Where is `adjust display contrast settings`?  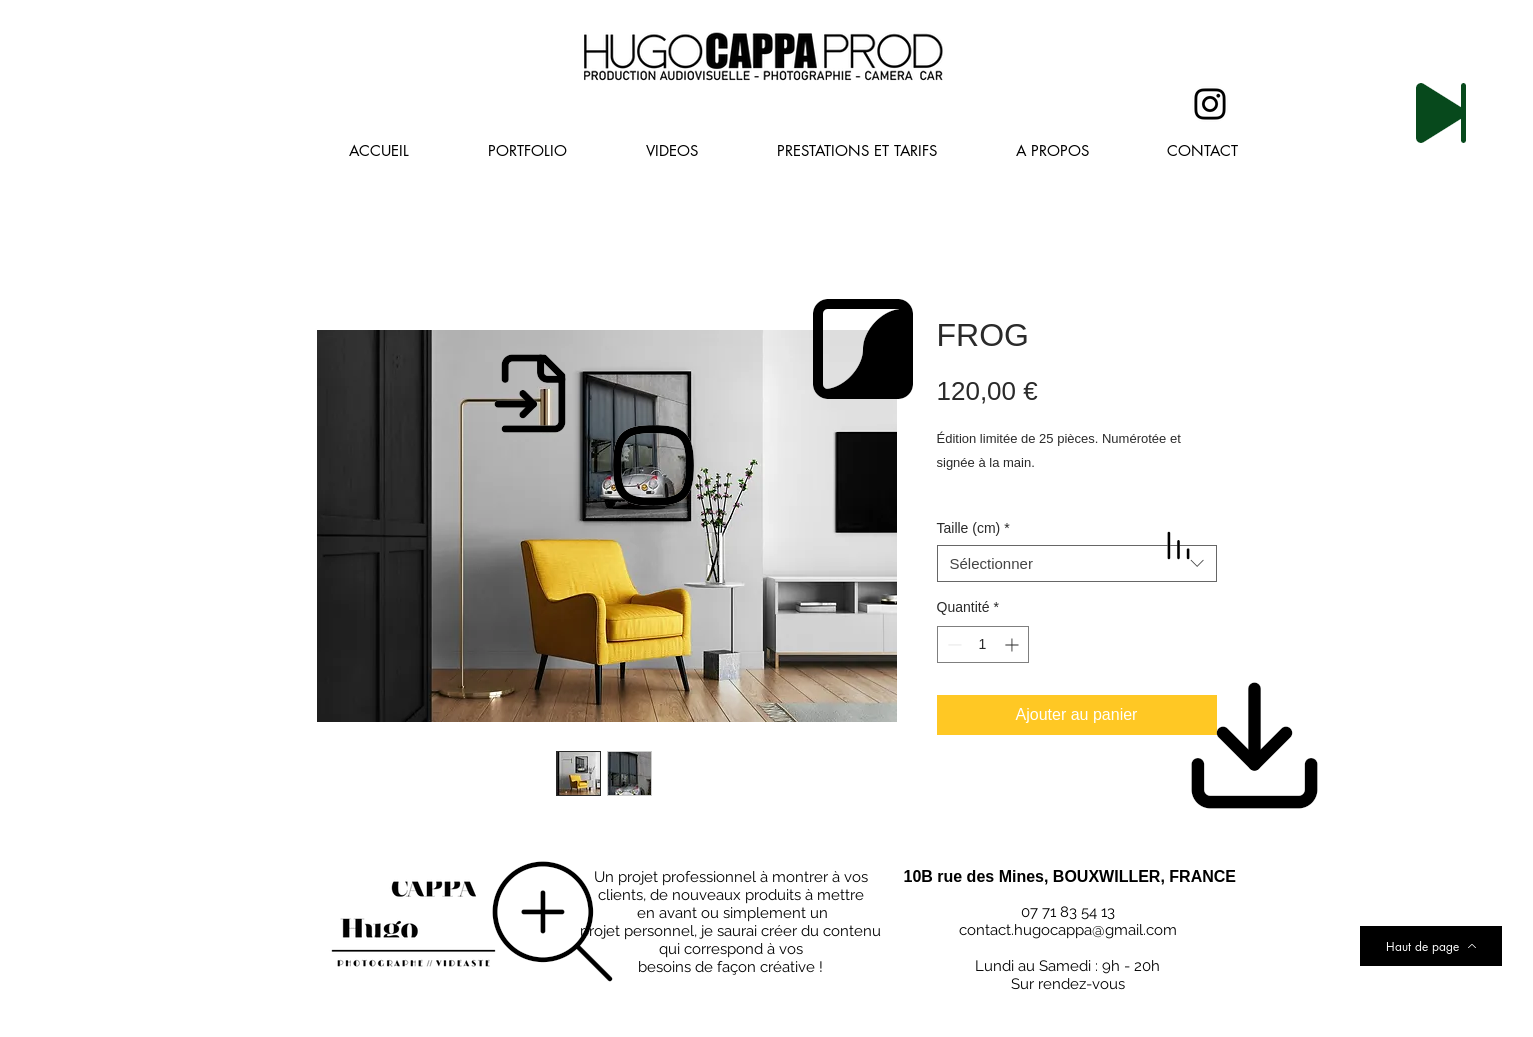 adjust display contrast settings is located at coordinates (863, 349).